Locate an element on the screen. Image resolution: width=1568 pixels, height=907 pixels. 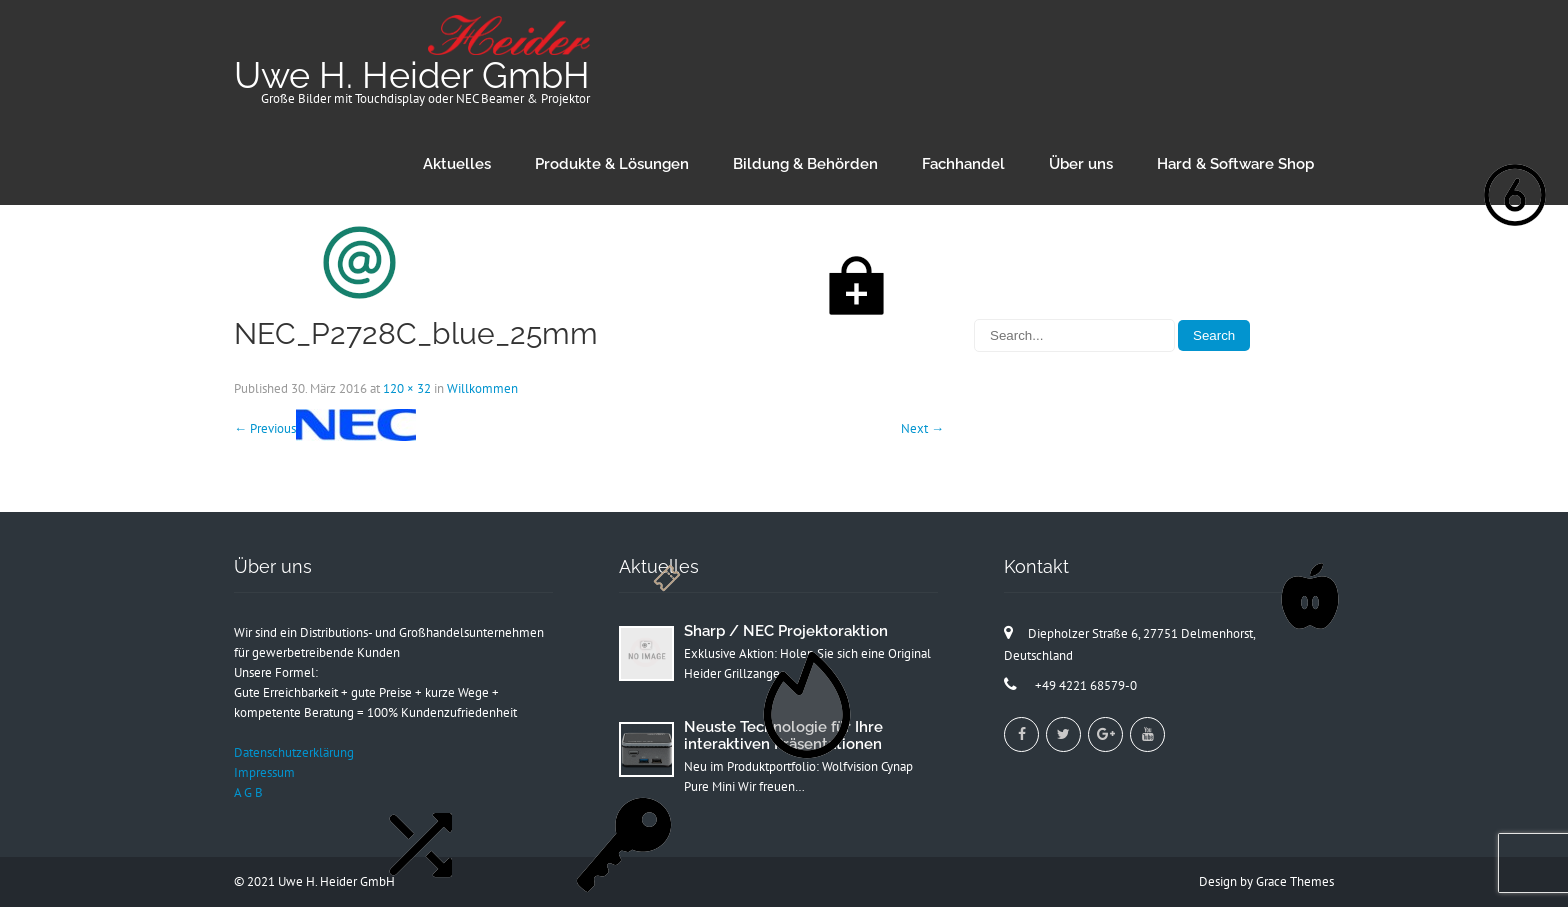
view nutrition information is located at coordinates (1310, 596).